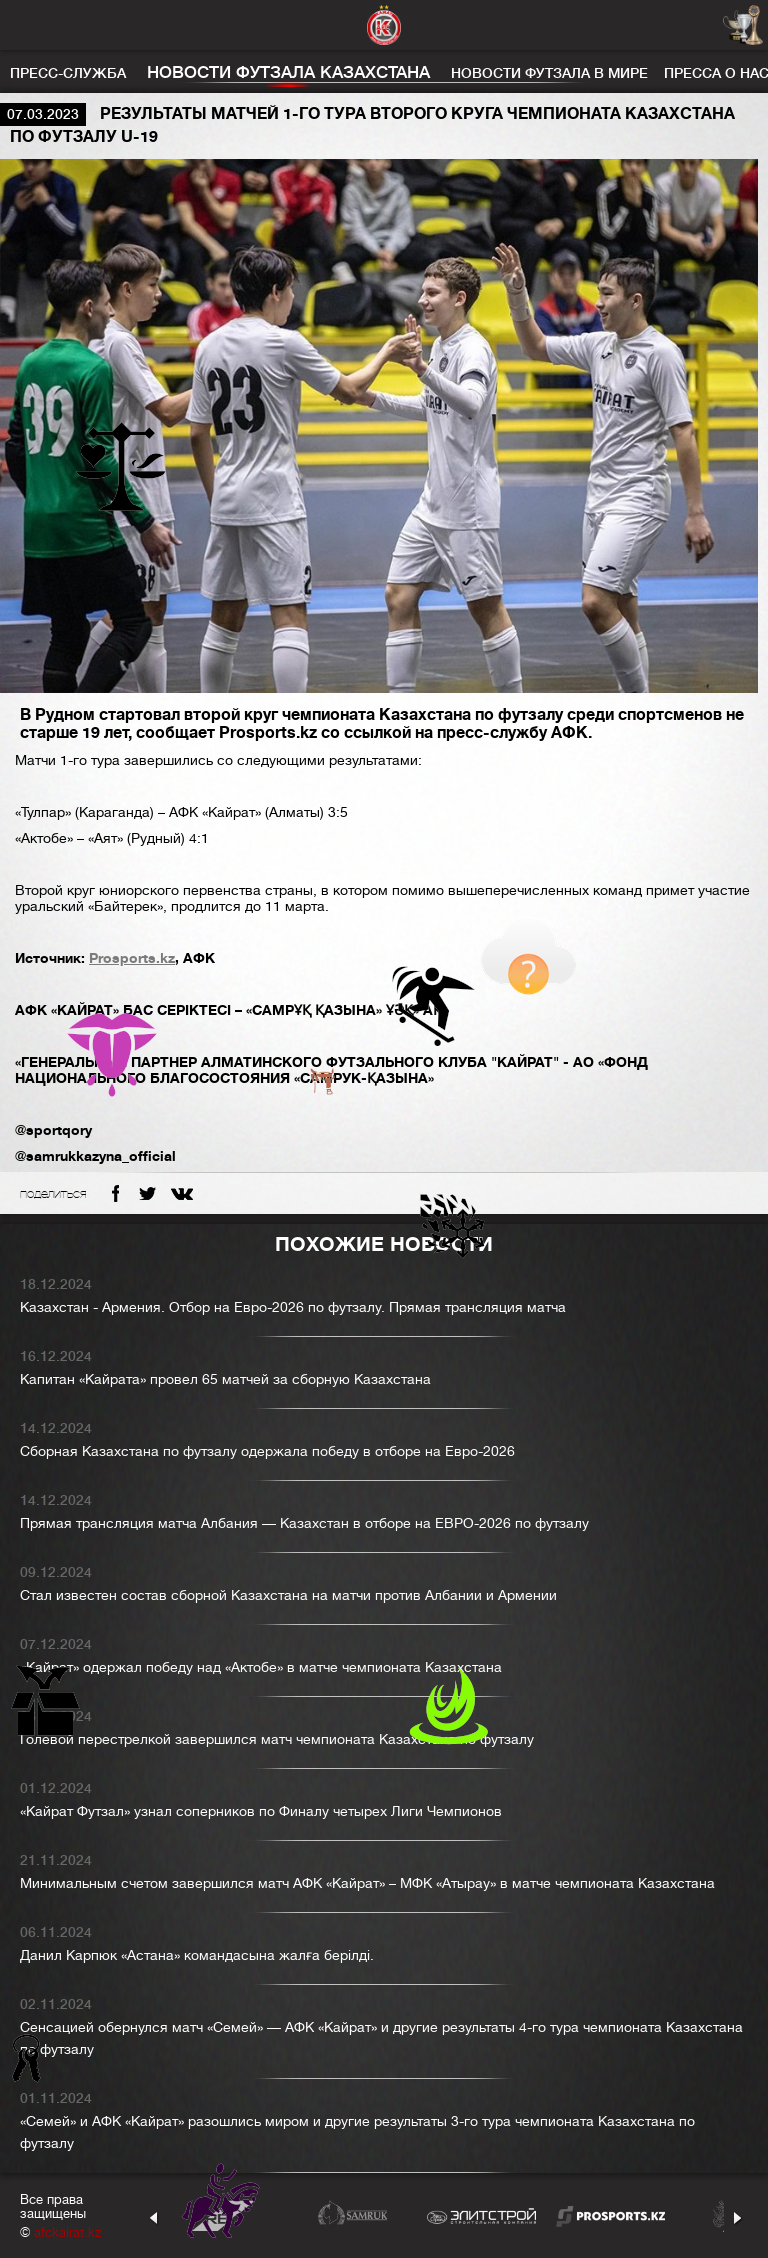  Describe the element at coordinates (528, 955) in the screenshot. I see `weather data currently unavailable` at that location.